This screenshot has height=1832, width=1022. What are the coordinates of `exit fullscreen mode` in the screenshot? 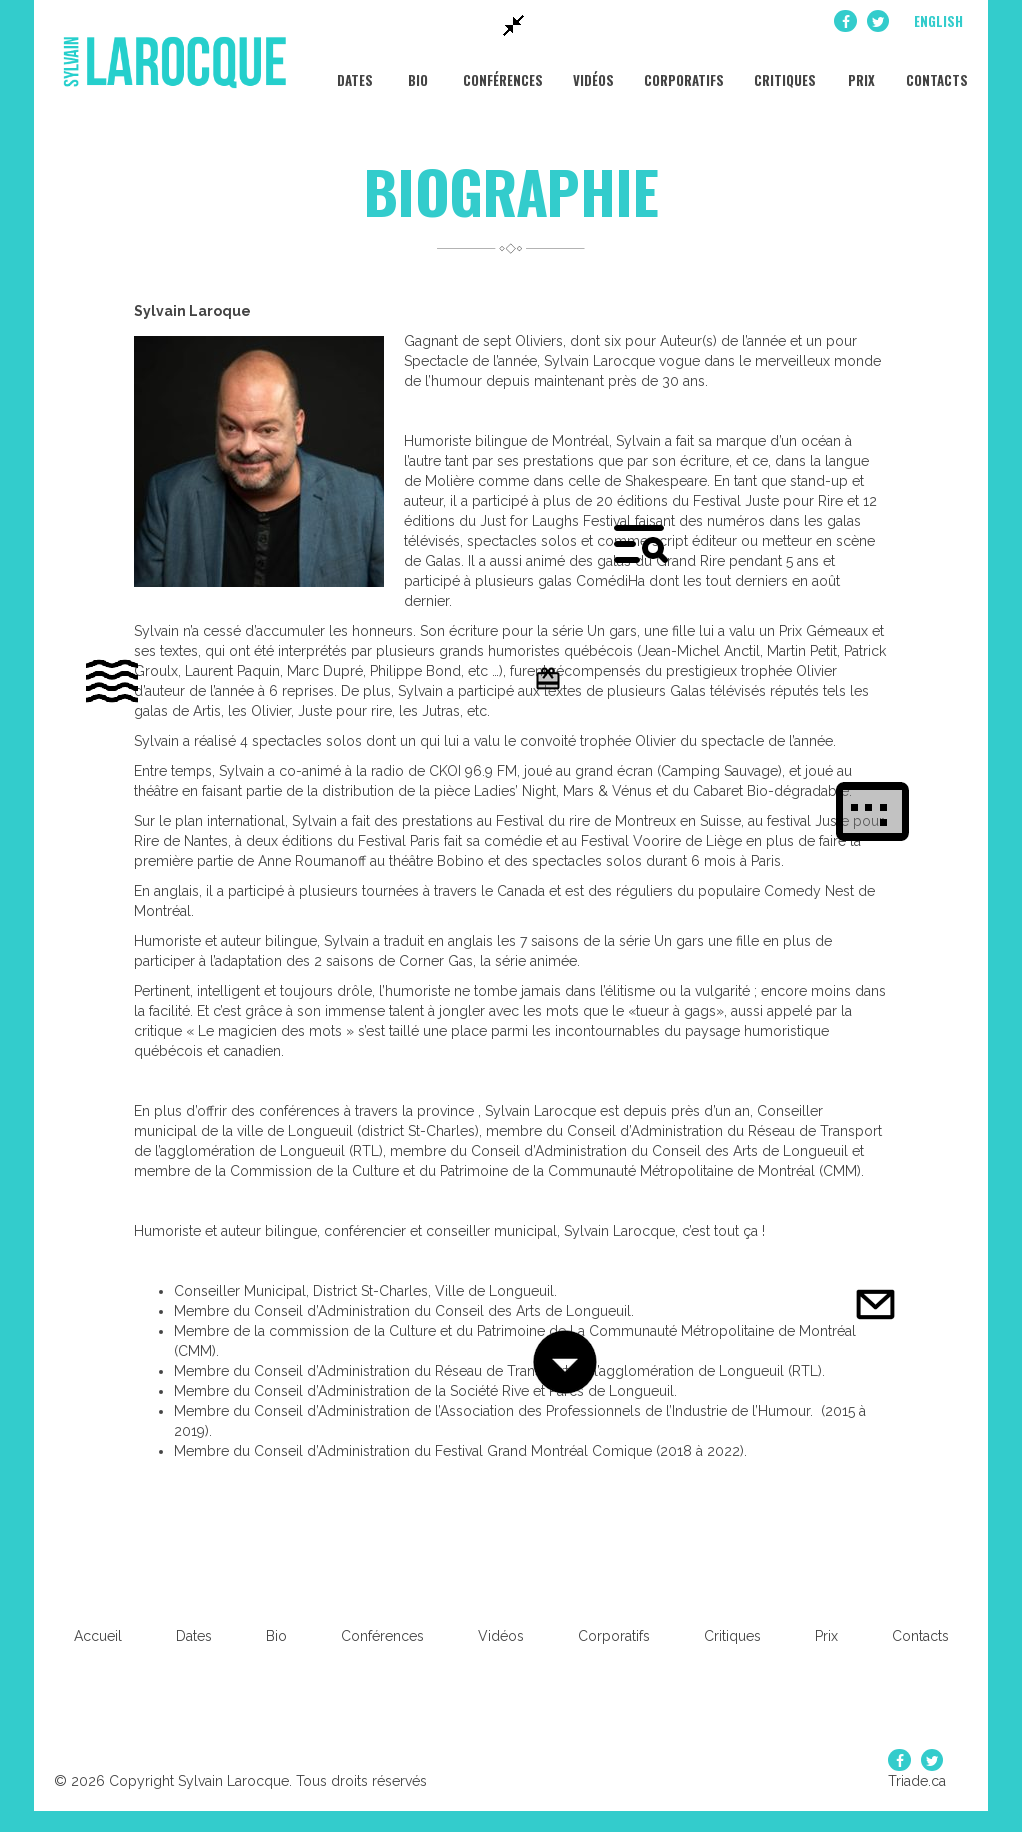 It's located at (513, 25).